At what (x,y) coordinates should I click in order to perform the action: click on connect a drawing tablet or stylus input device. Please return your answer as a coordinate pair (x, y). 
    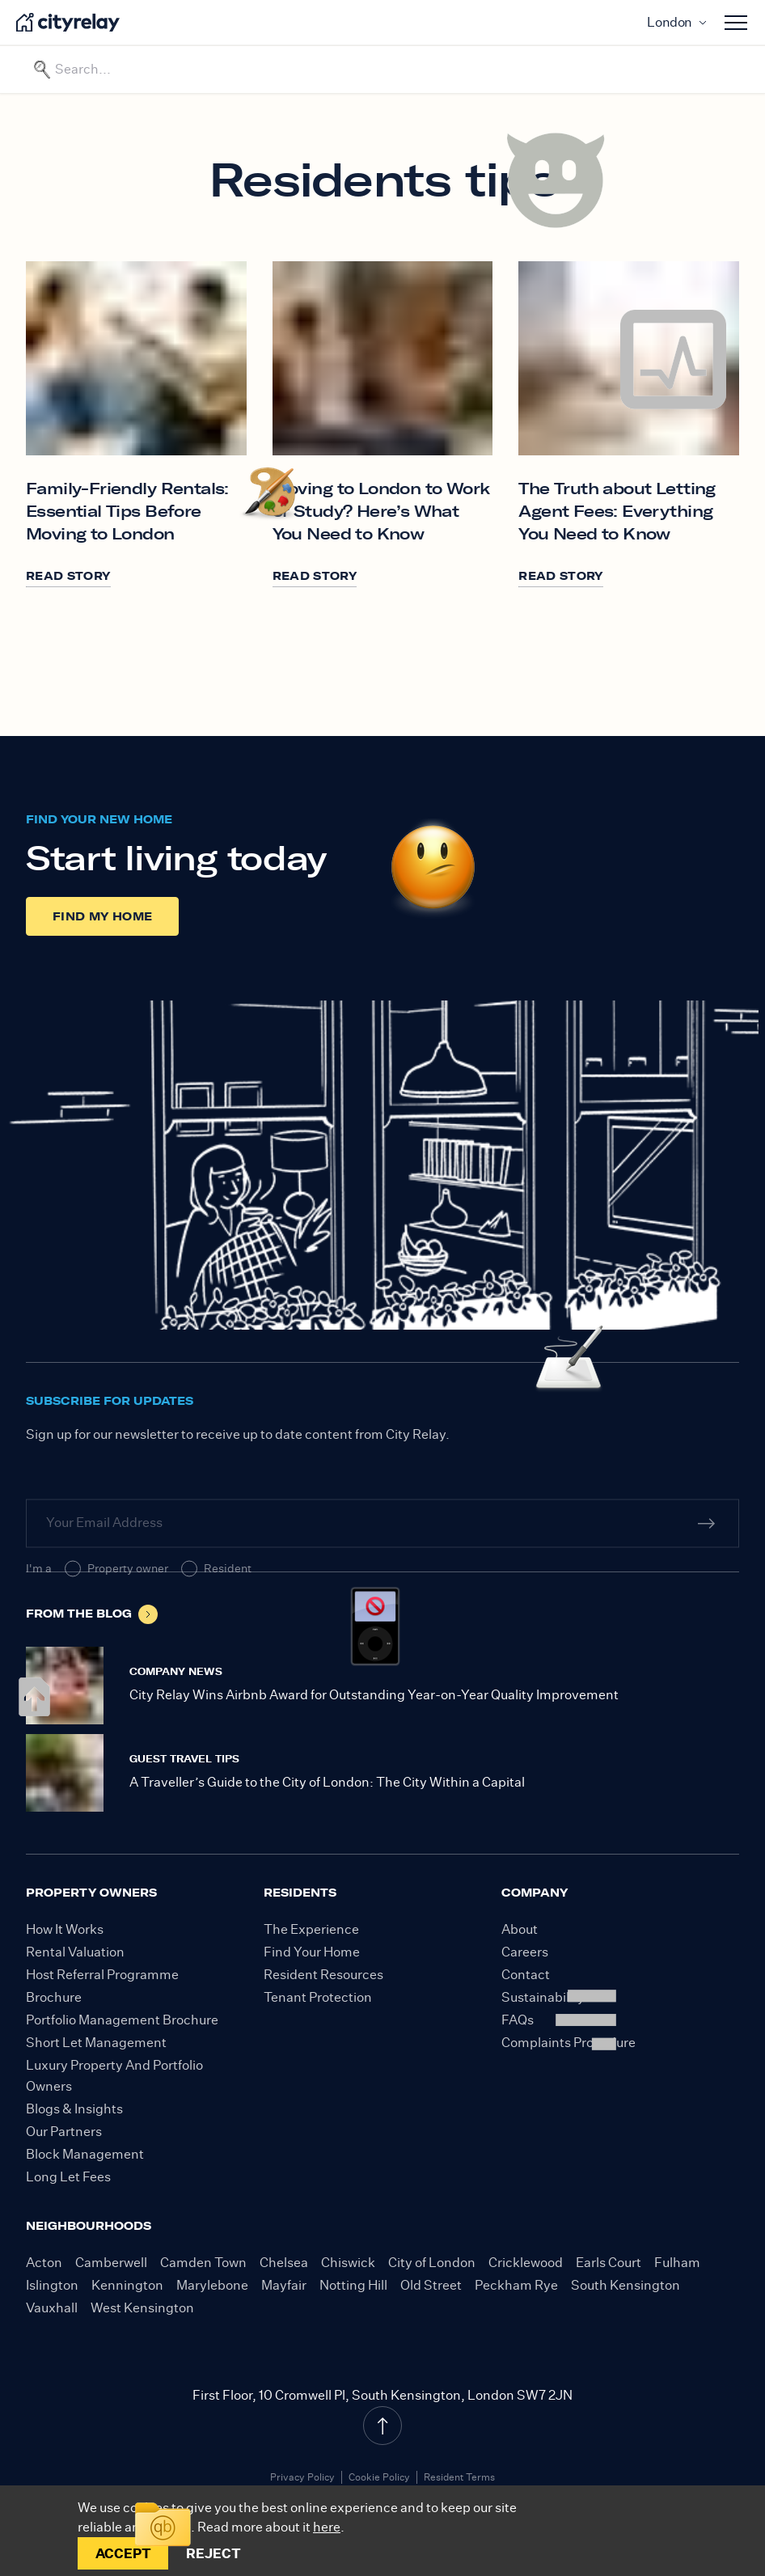
    Looking at the image, I should click on (569, 1359).